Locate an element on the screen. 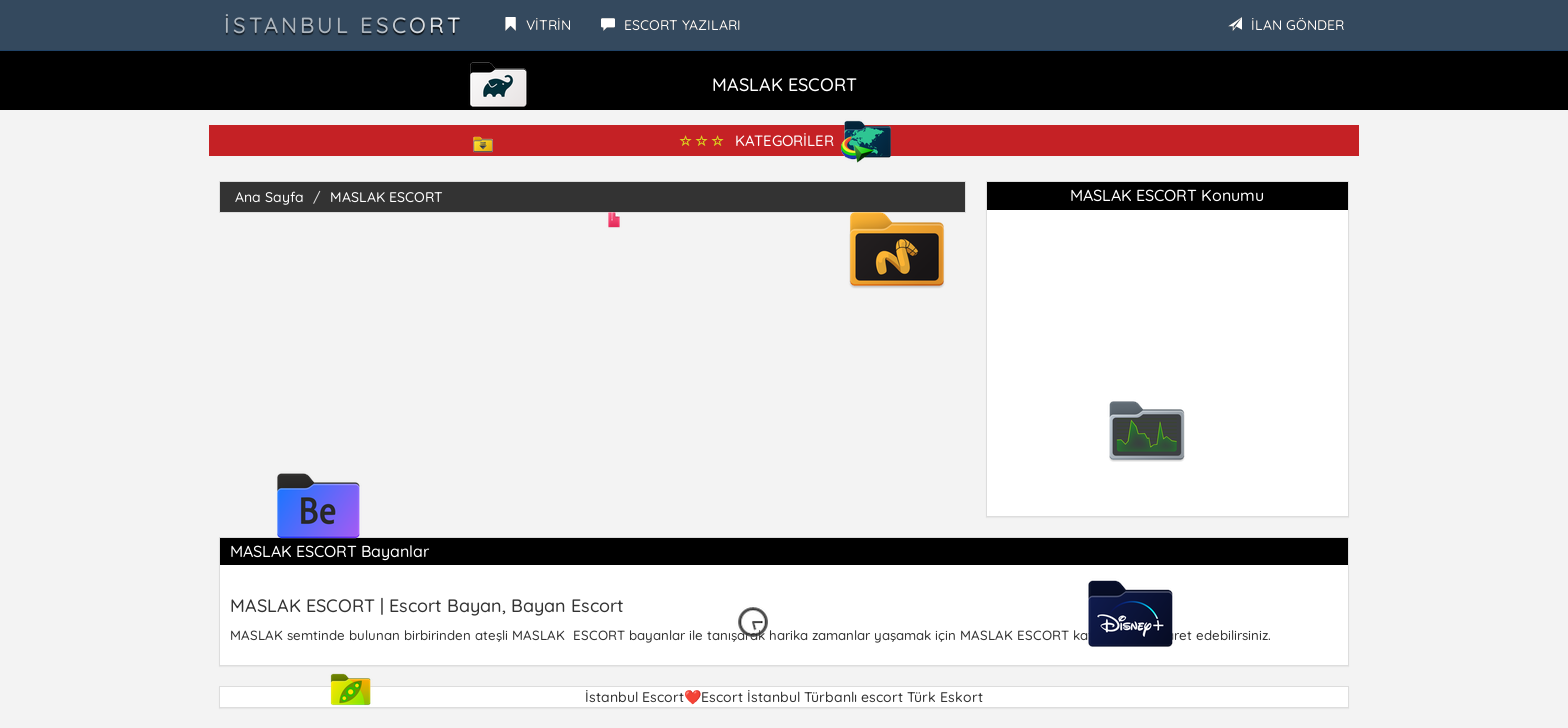  open internet download manager files folder is located at coordinates (867, 140).